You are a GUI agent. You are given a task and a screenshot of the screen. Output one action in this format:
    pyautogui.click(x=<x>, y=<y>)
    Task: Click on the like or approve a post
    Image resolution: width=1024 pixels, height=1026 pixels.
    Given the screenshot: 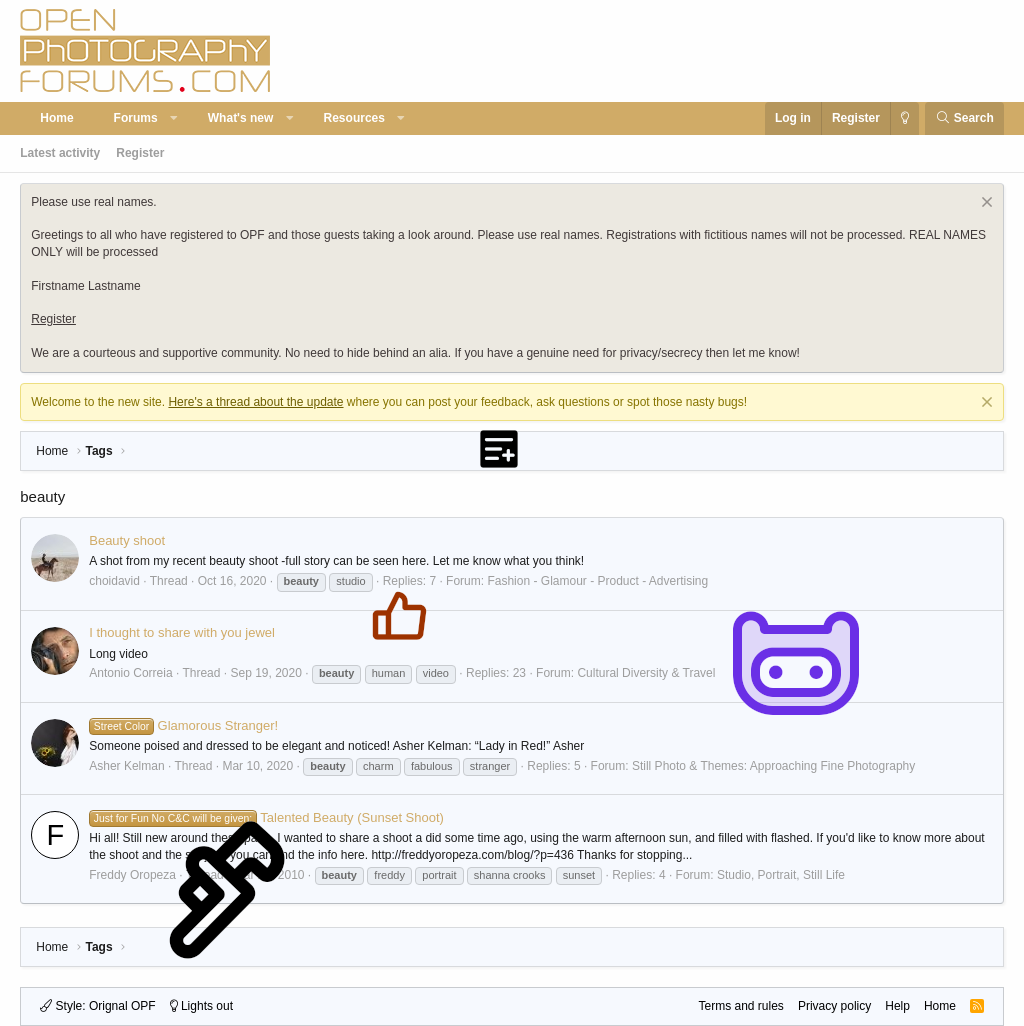 What is the action you would take?
    pyautogui.click(x=399, y=618)
    